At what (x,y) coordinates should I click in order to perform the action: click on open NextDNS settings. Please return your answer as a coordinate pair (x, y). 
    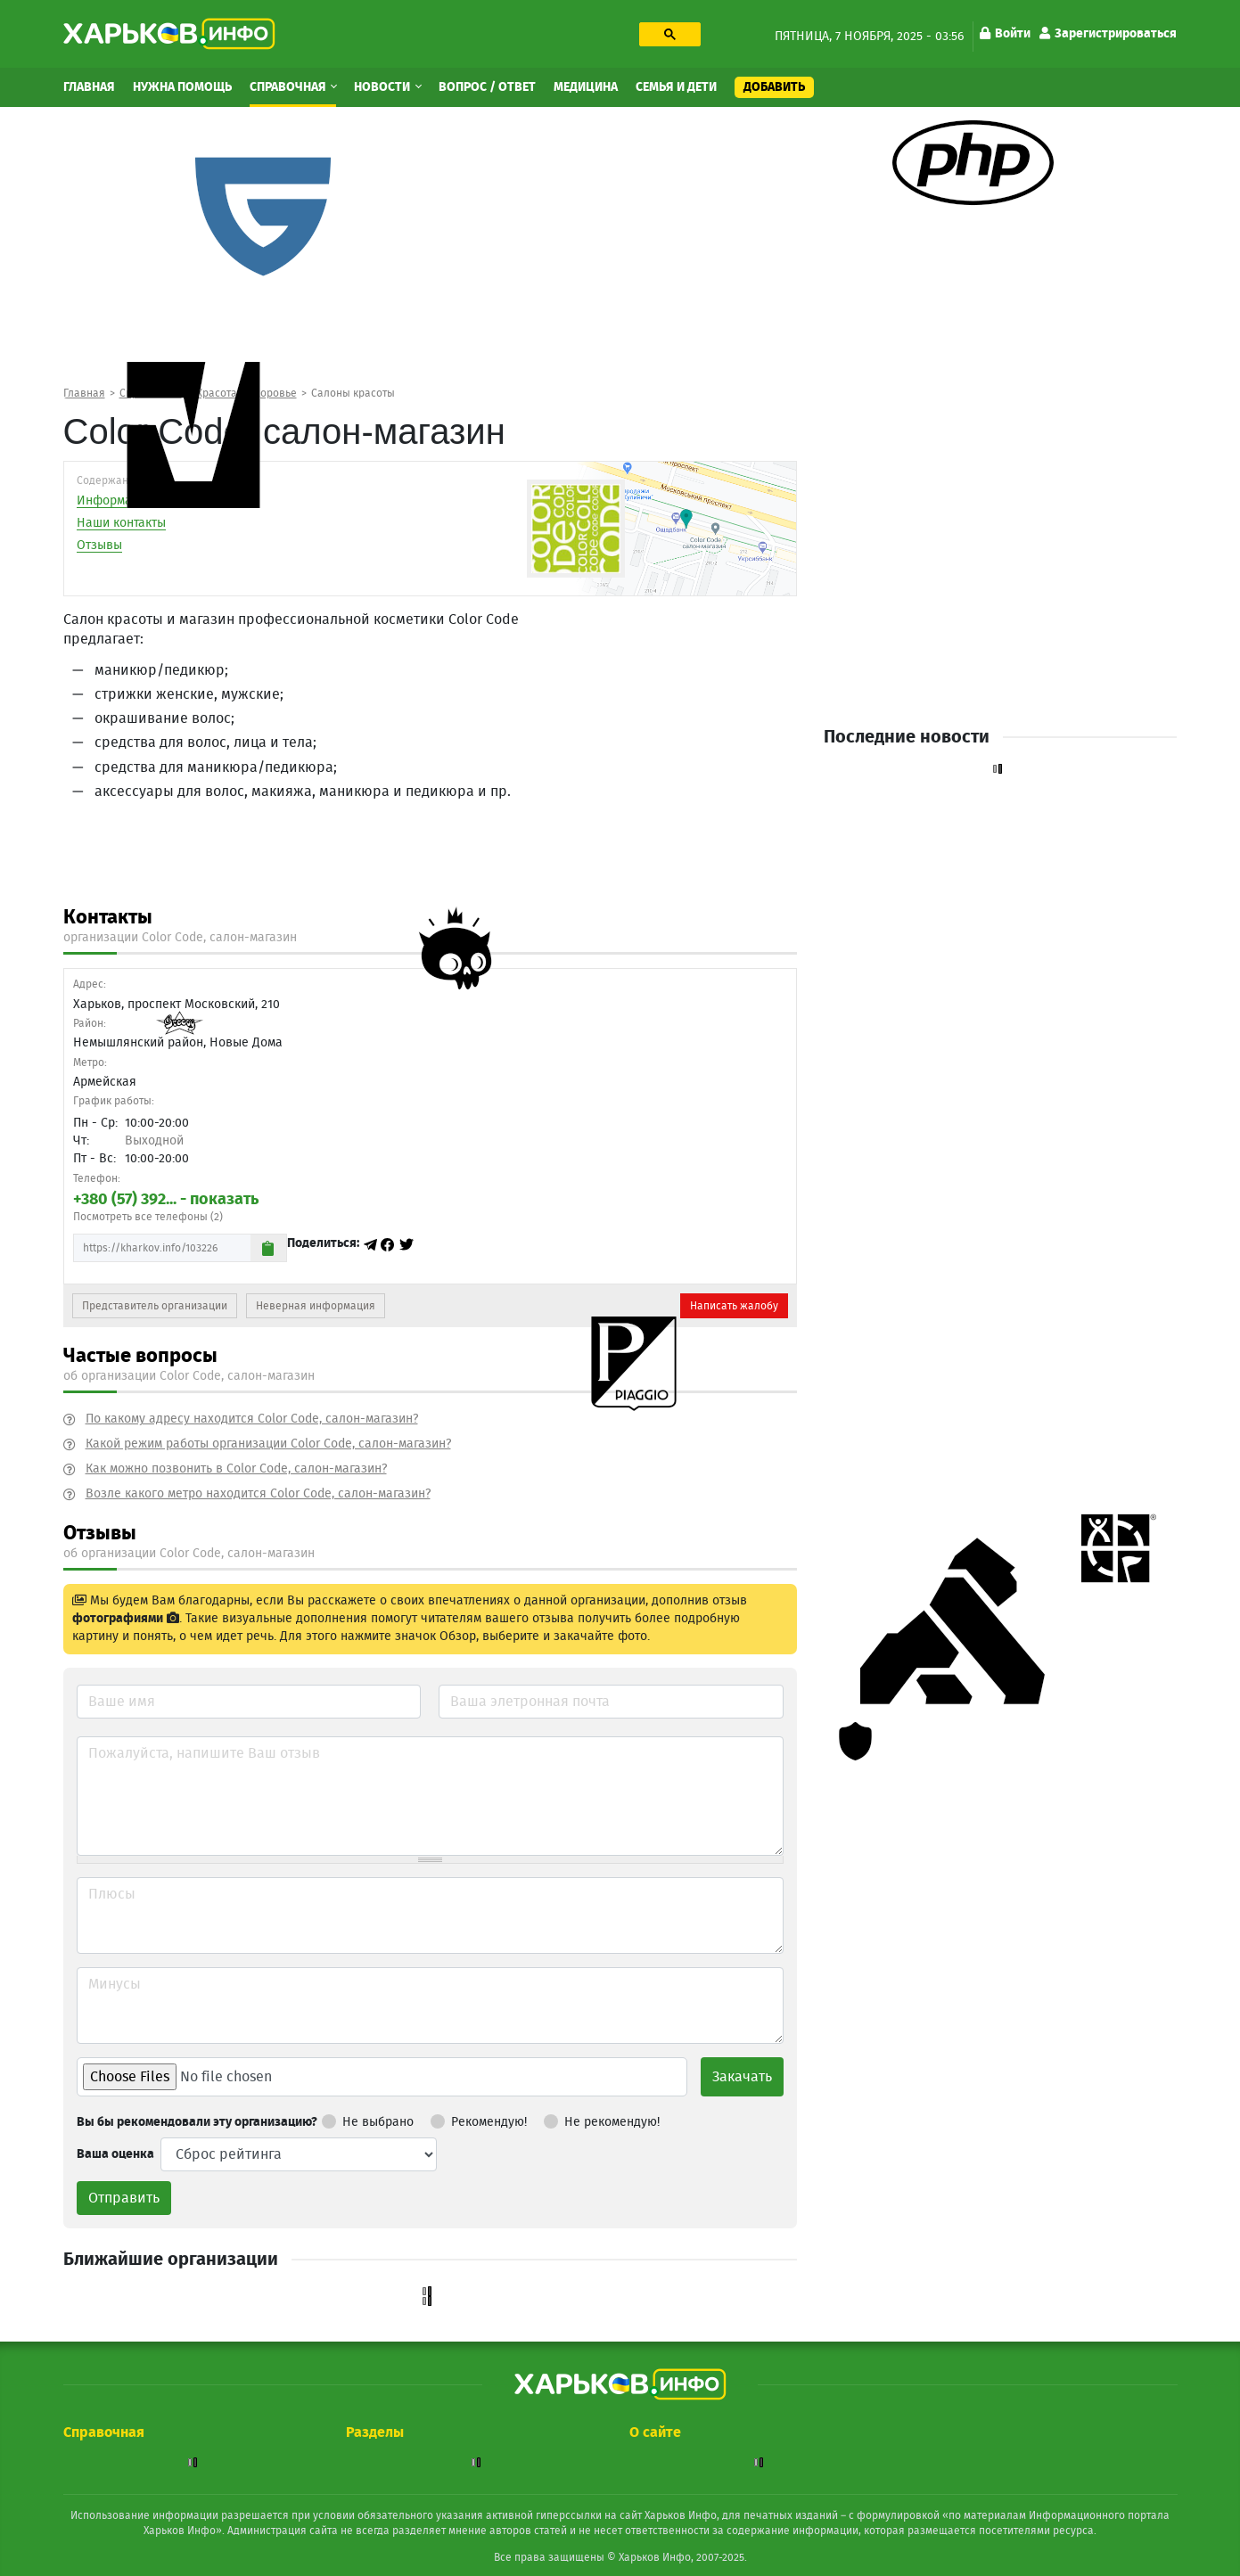
    Looking at the image, I should click on (855, 1741).